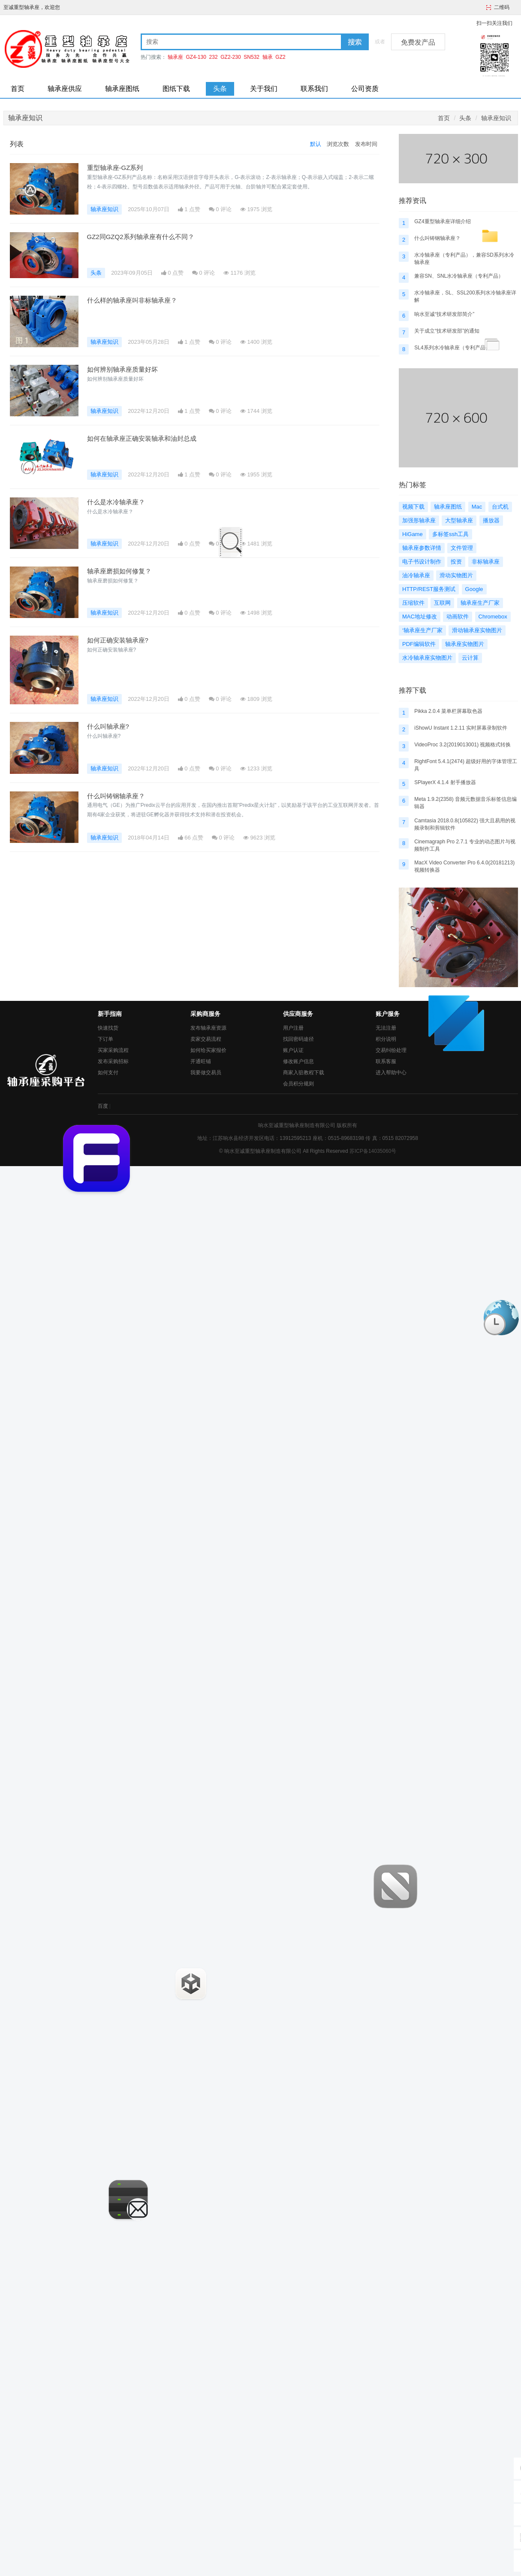 Image resolution: width=521 pixels, height=2576 pixels. What do you see at coordinates (492, 344) in the screenshot?
I see `arrange windows in cascade view` at bounding box center [492, 344].